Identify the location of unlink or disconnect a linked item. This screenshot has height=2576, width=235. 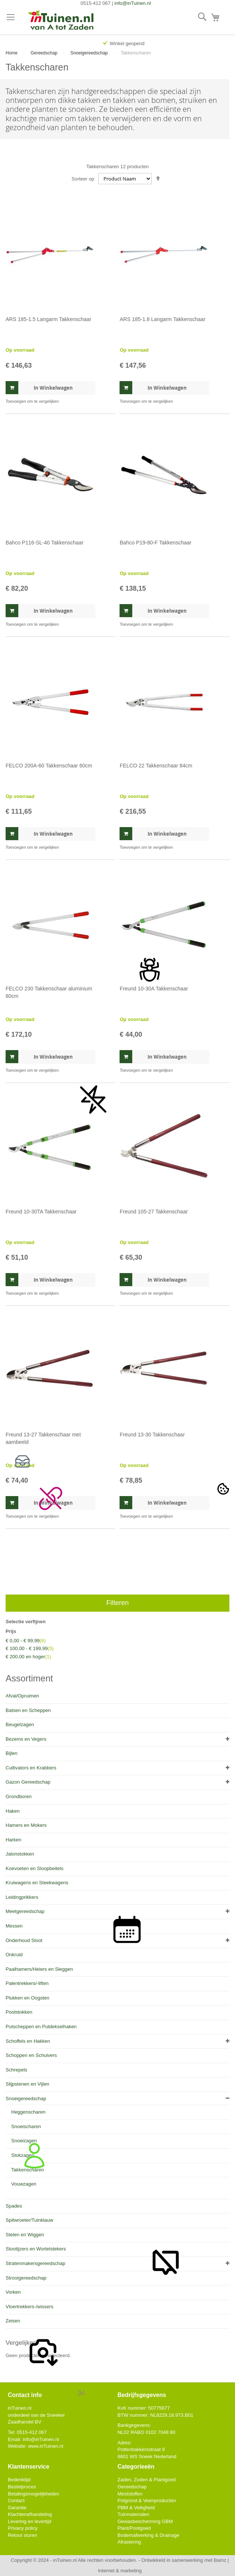
(50, 1498).